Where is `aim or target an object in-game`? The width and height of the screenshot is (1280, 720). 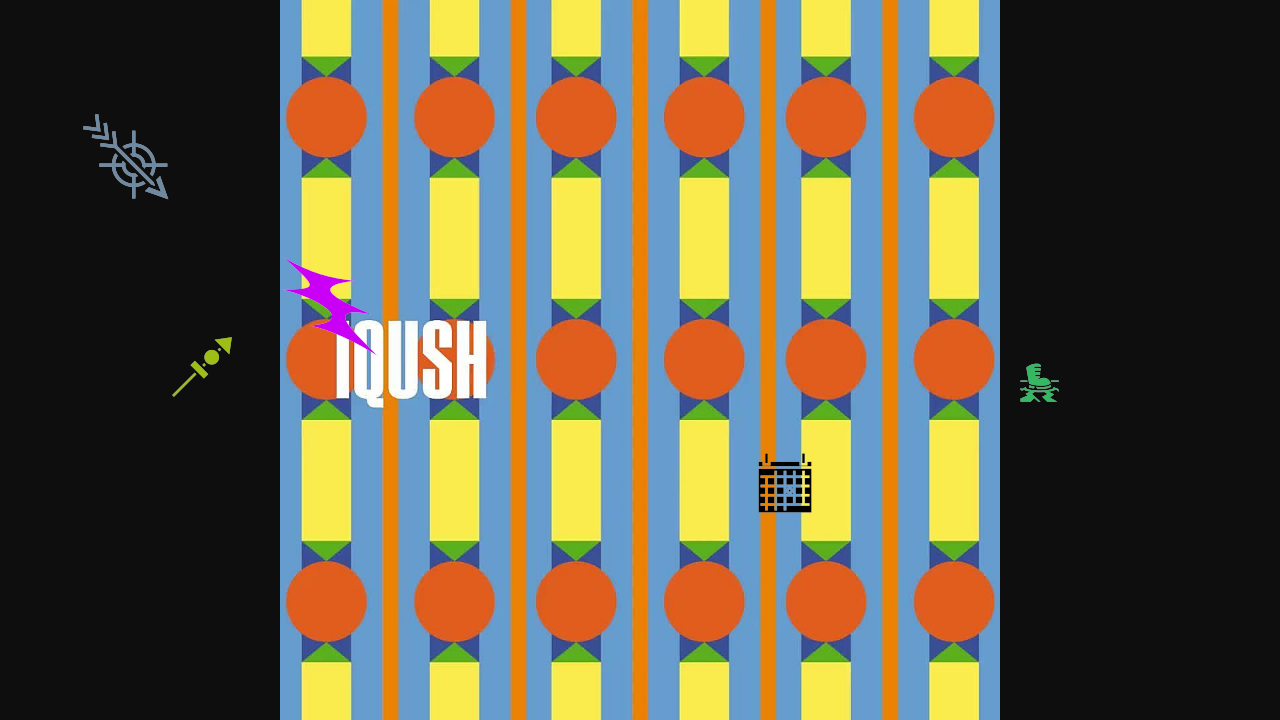
aim or target an object in-game is located at coordinates (126, 157).